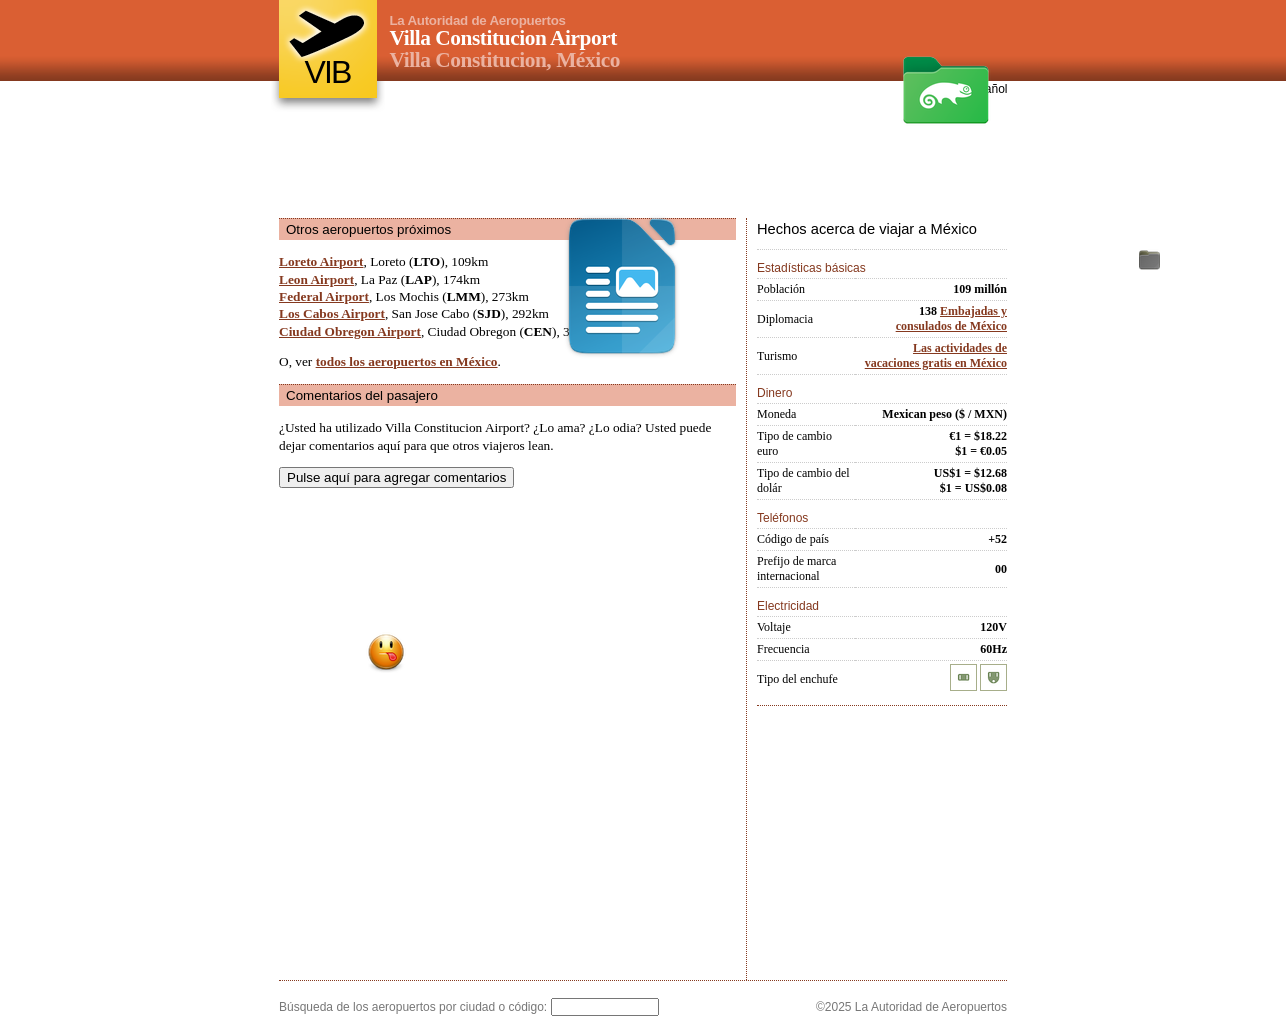  What do you see at coordinates (386, 652) in the screenshot?
I see `indicates a playful or teasing tone in messaging` at bounding box center [386, 652].